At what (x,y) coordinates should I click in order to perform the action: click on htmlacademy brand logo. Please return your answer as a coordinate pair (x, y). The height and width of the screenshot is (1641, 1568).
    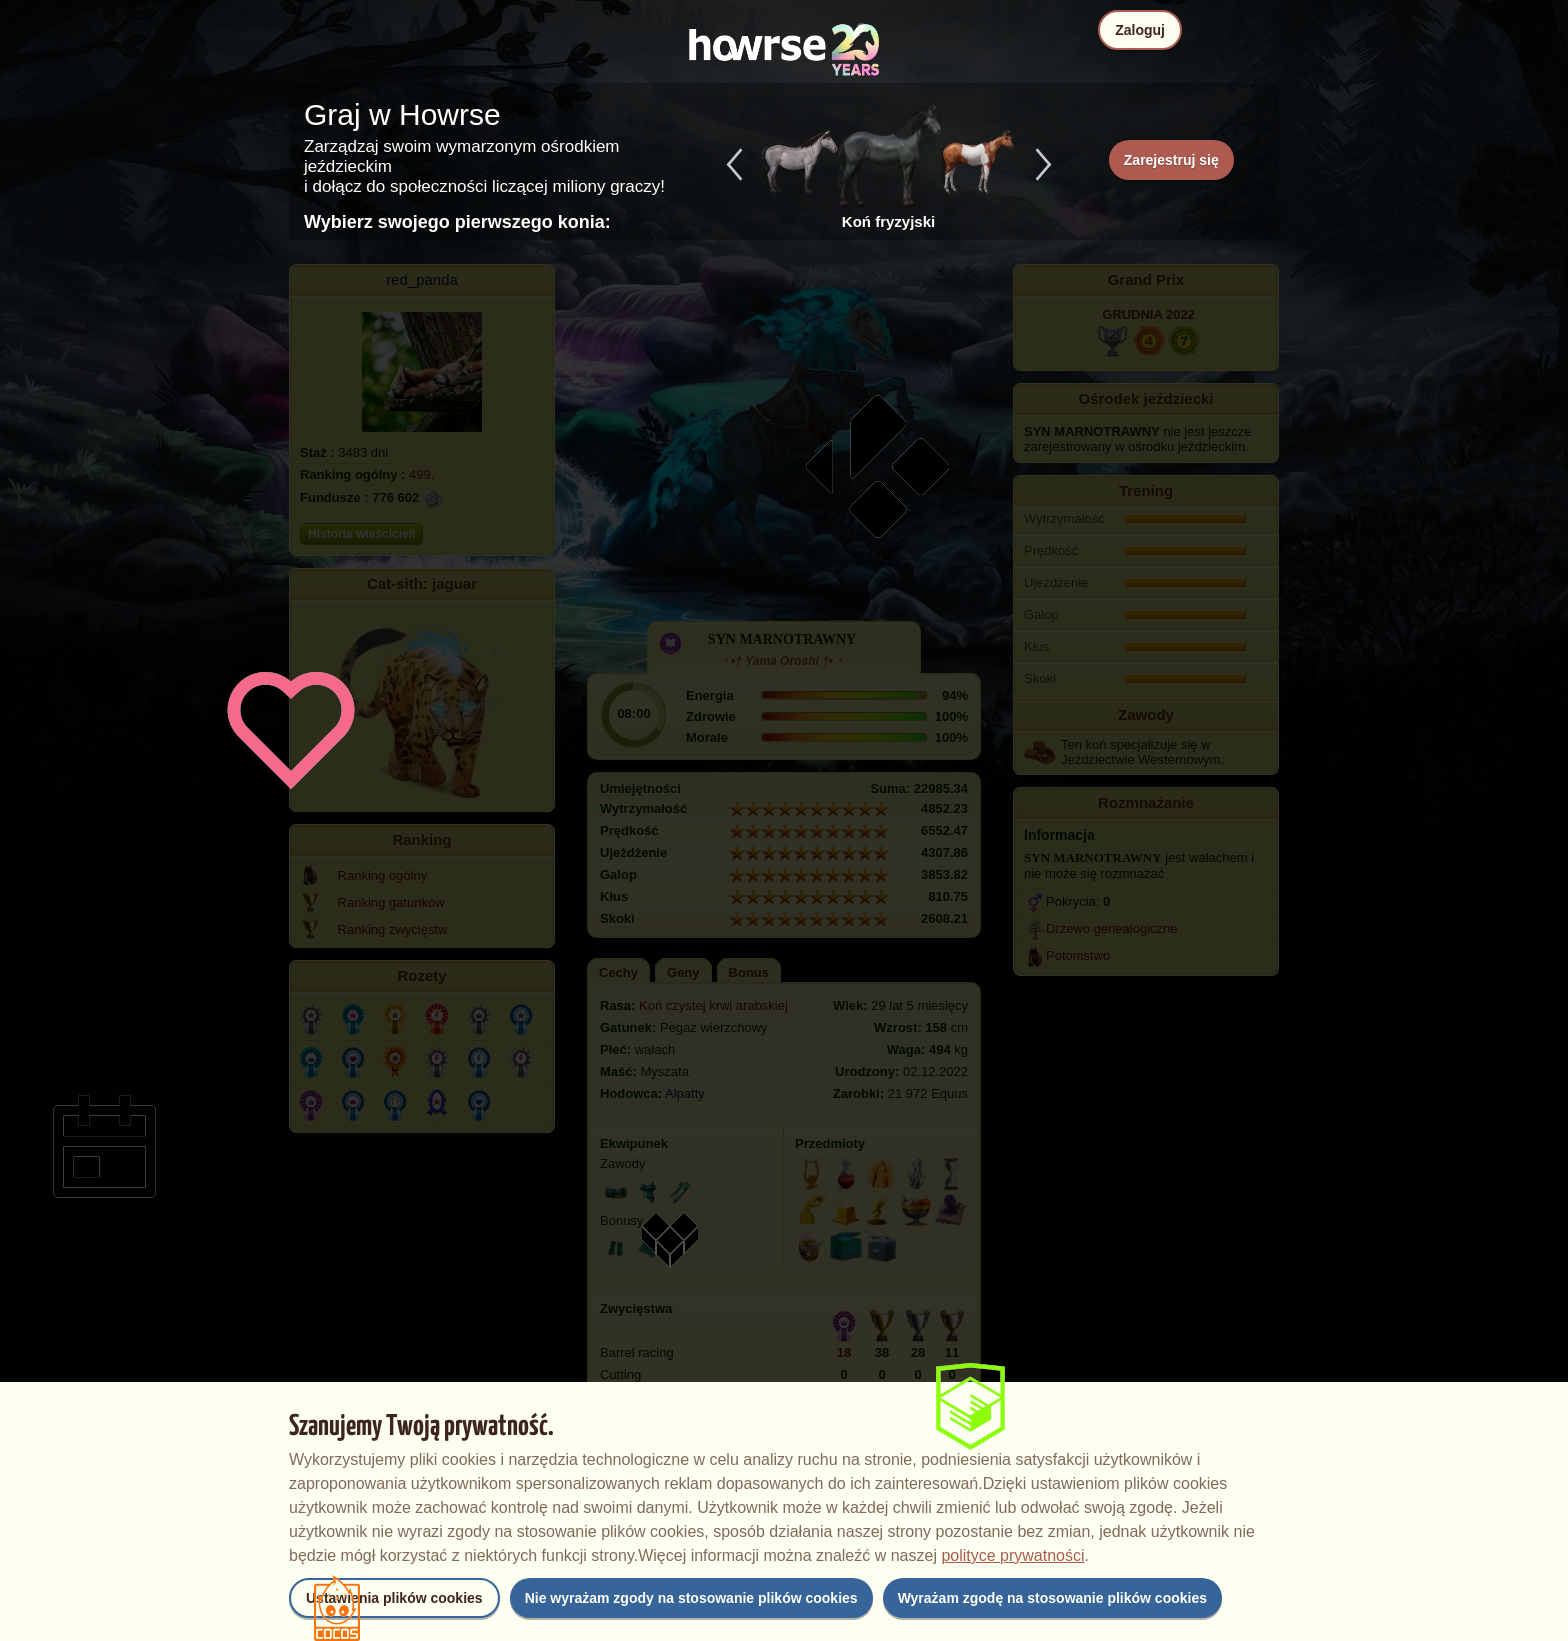
    Looking at the image, I should click on (970, 1406).